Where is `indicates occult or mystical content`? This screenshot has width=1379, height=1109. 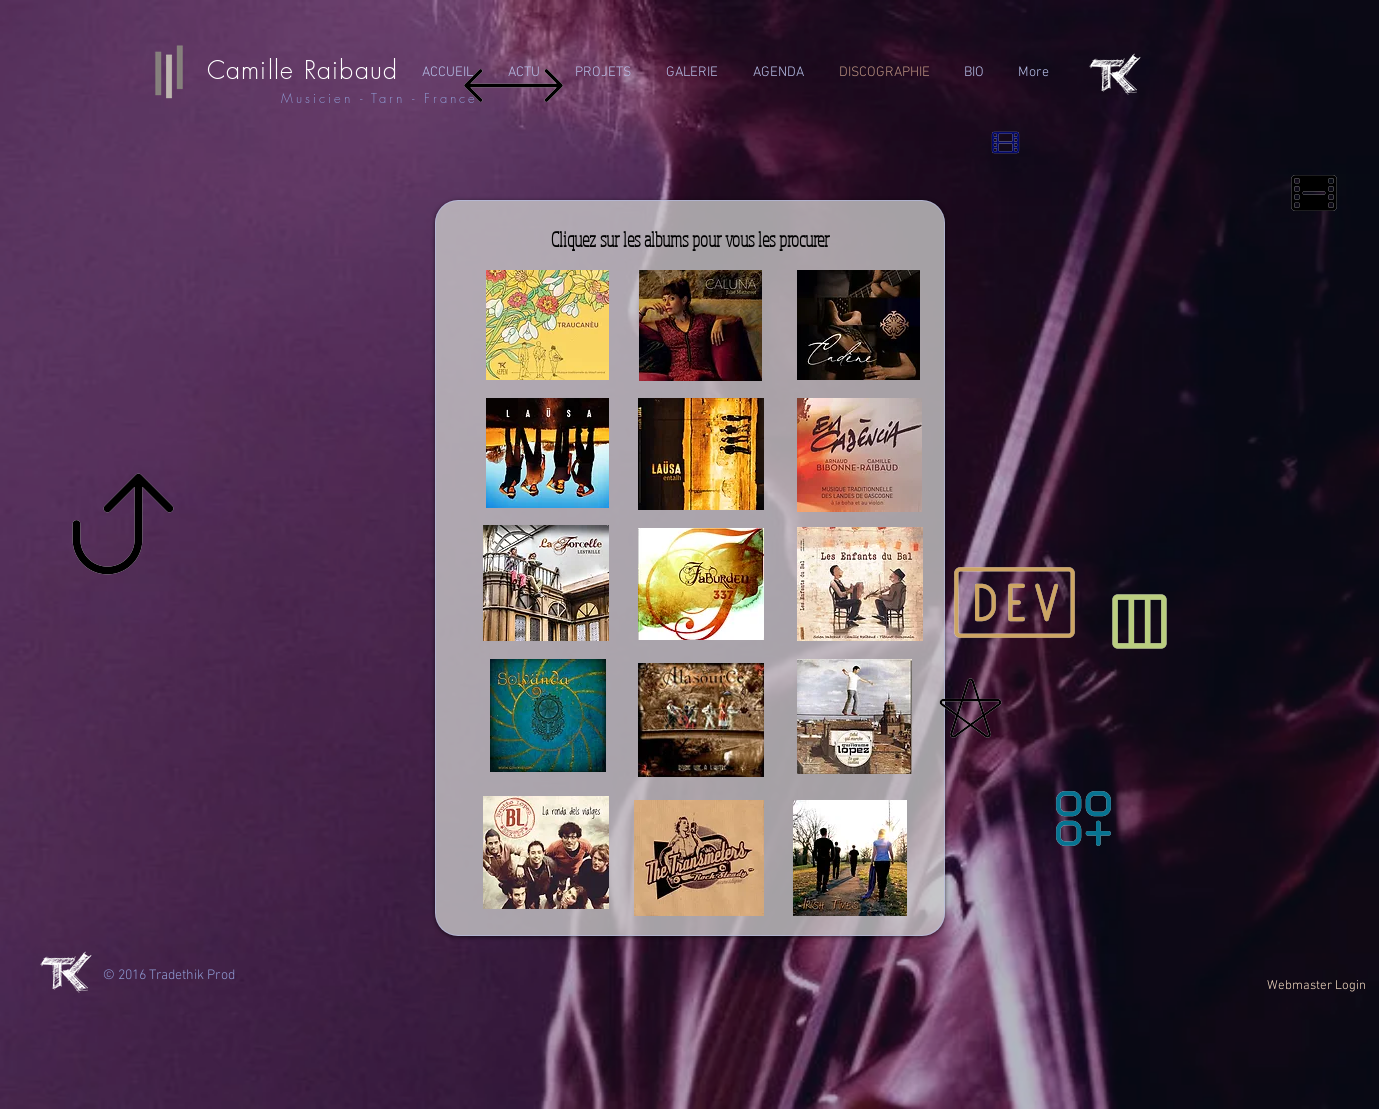 indicates occult or mystical content is located at coordinates (970, 711).